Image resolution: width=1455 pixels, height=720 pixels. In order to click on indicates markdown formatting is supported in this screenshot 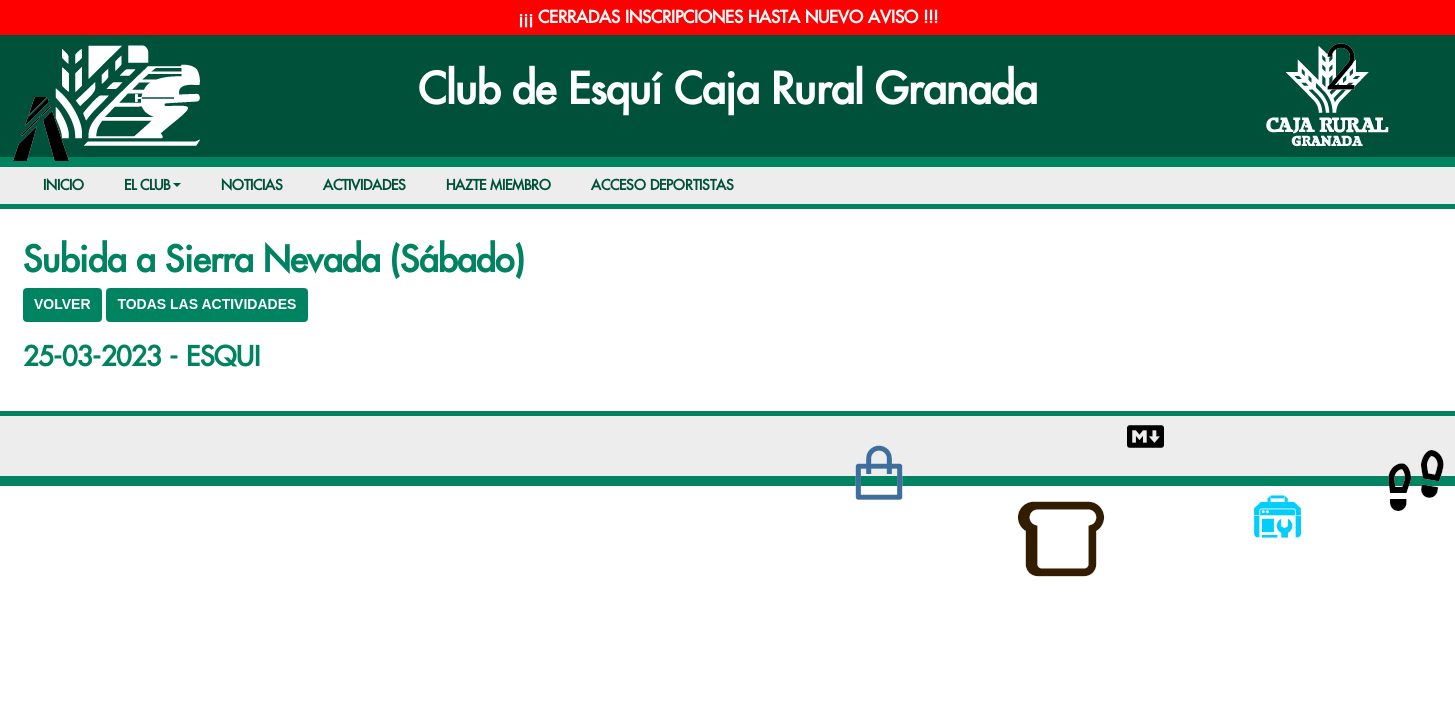, I will do `click(1145, 436)`.